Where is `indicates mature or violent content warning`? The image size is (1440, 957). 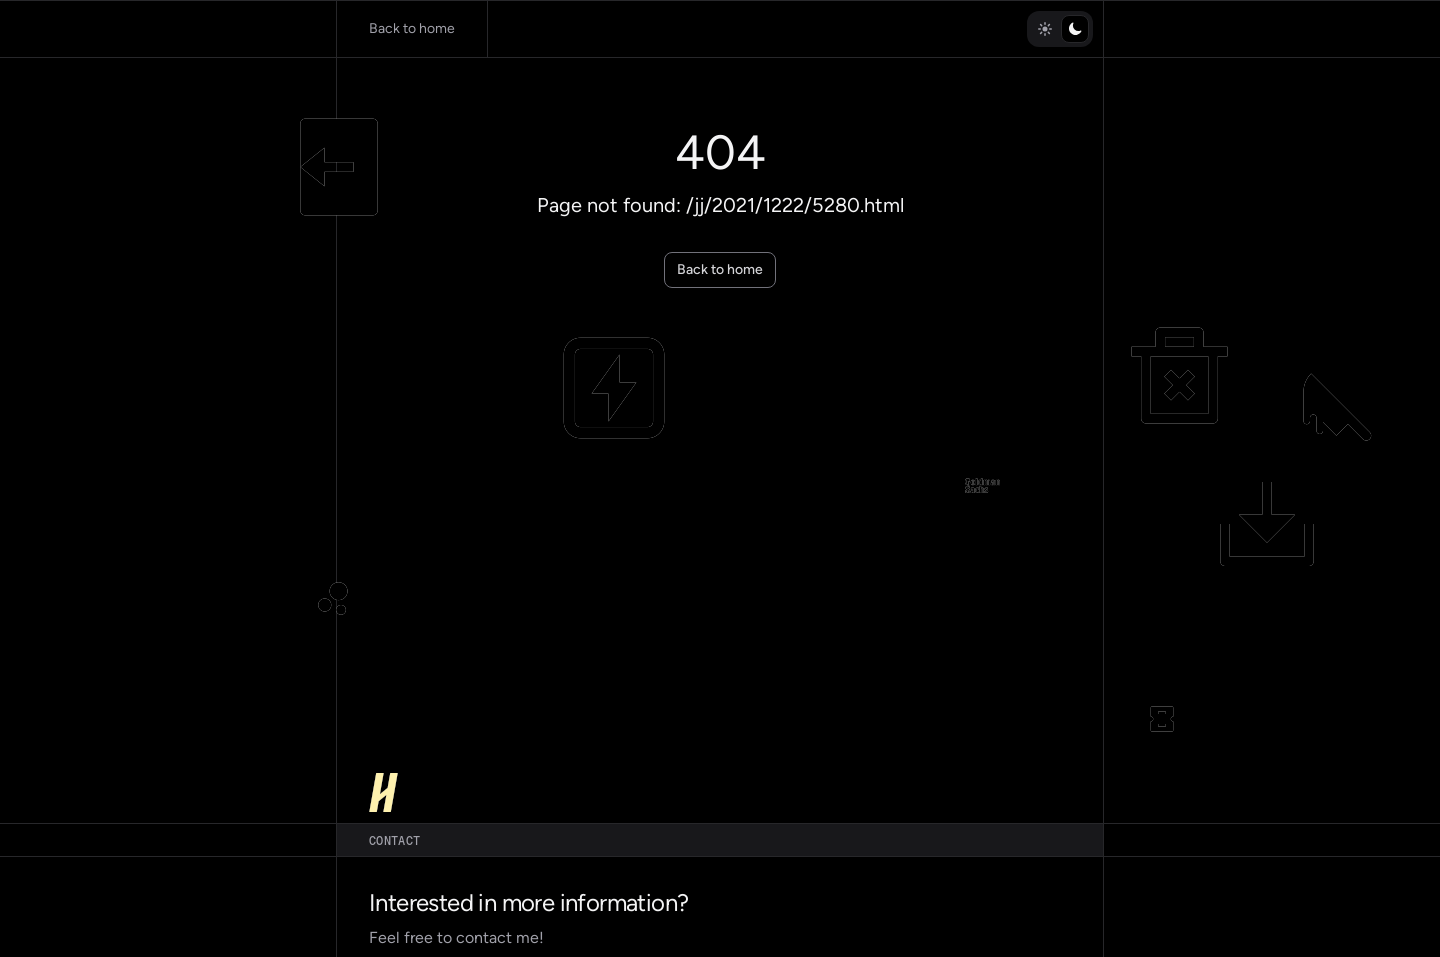
indicates mature or violent content warning is located at coordinates (1336, 408).